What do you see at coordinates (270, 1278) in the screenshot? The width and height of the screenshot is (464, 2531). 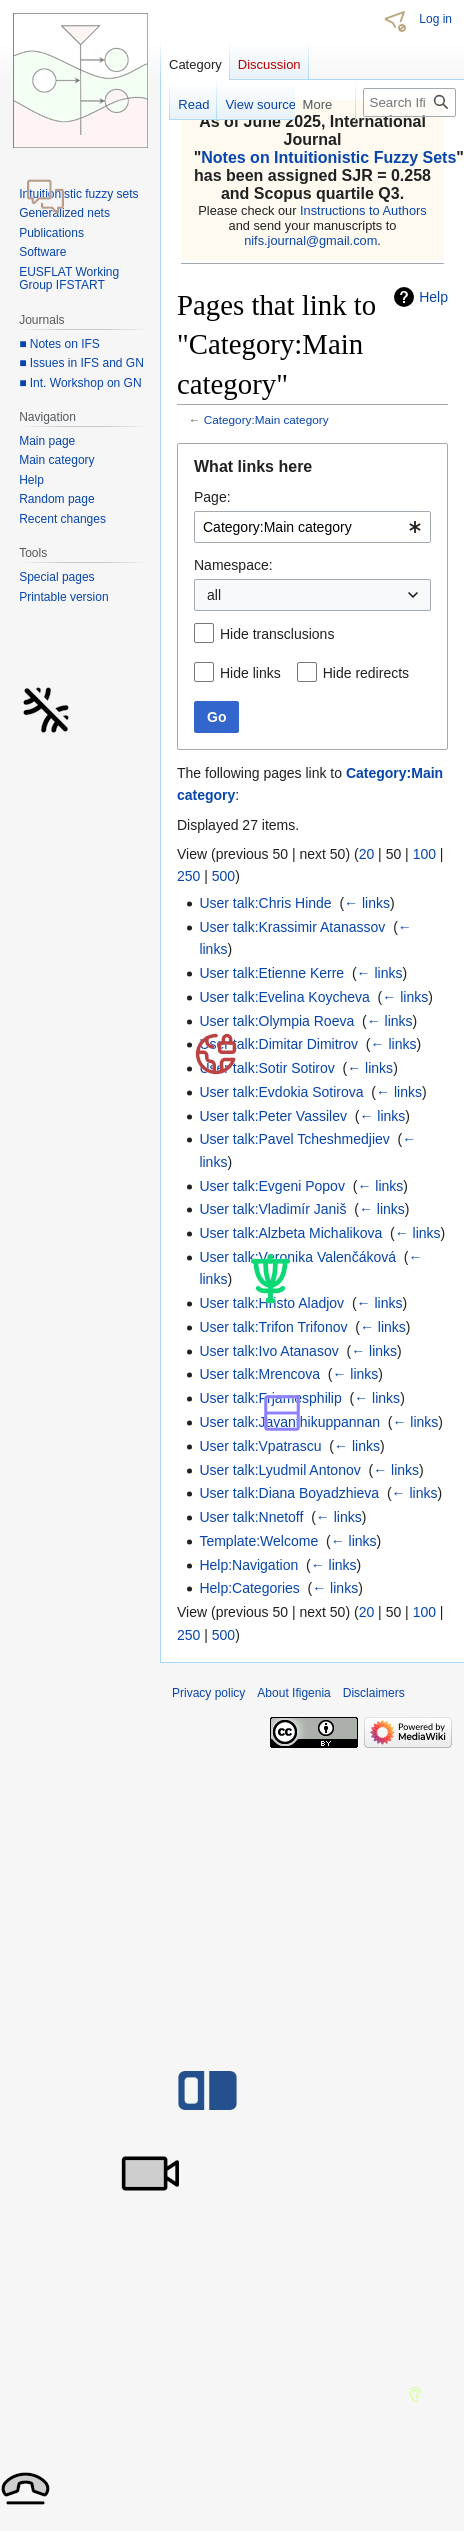 I see `access disc golf course information` at bounding box center [270, 1278].